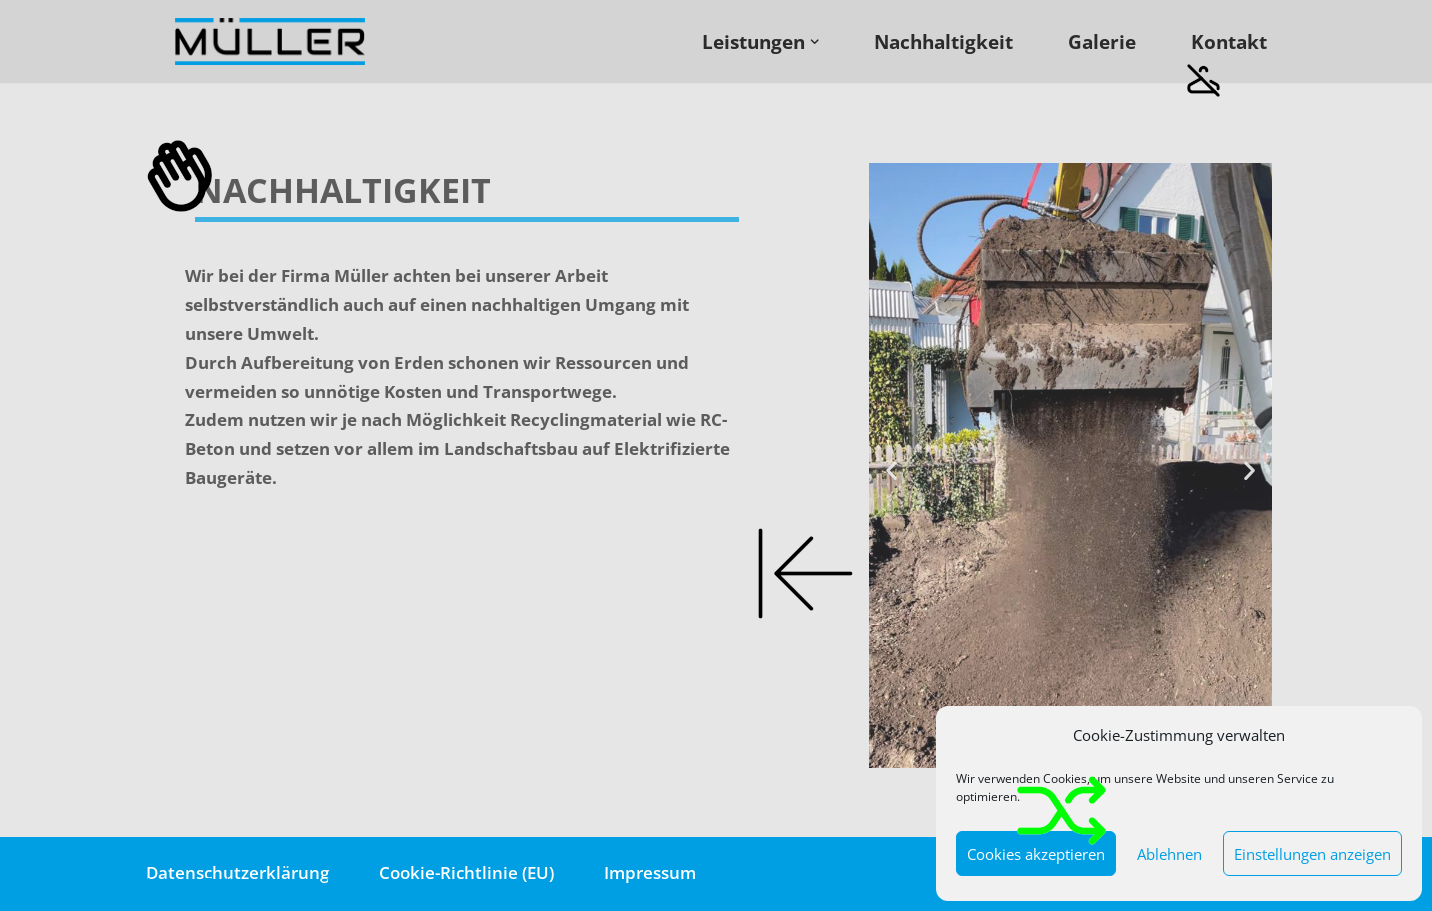 The image size is (1432, 911). I want to click on shuffle playback order, so click(1061, 810).